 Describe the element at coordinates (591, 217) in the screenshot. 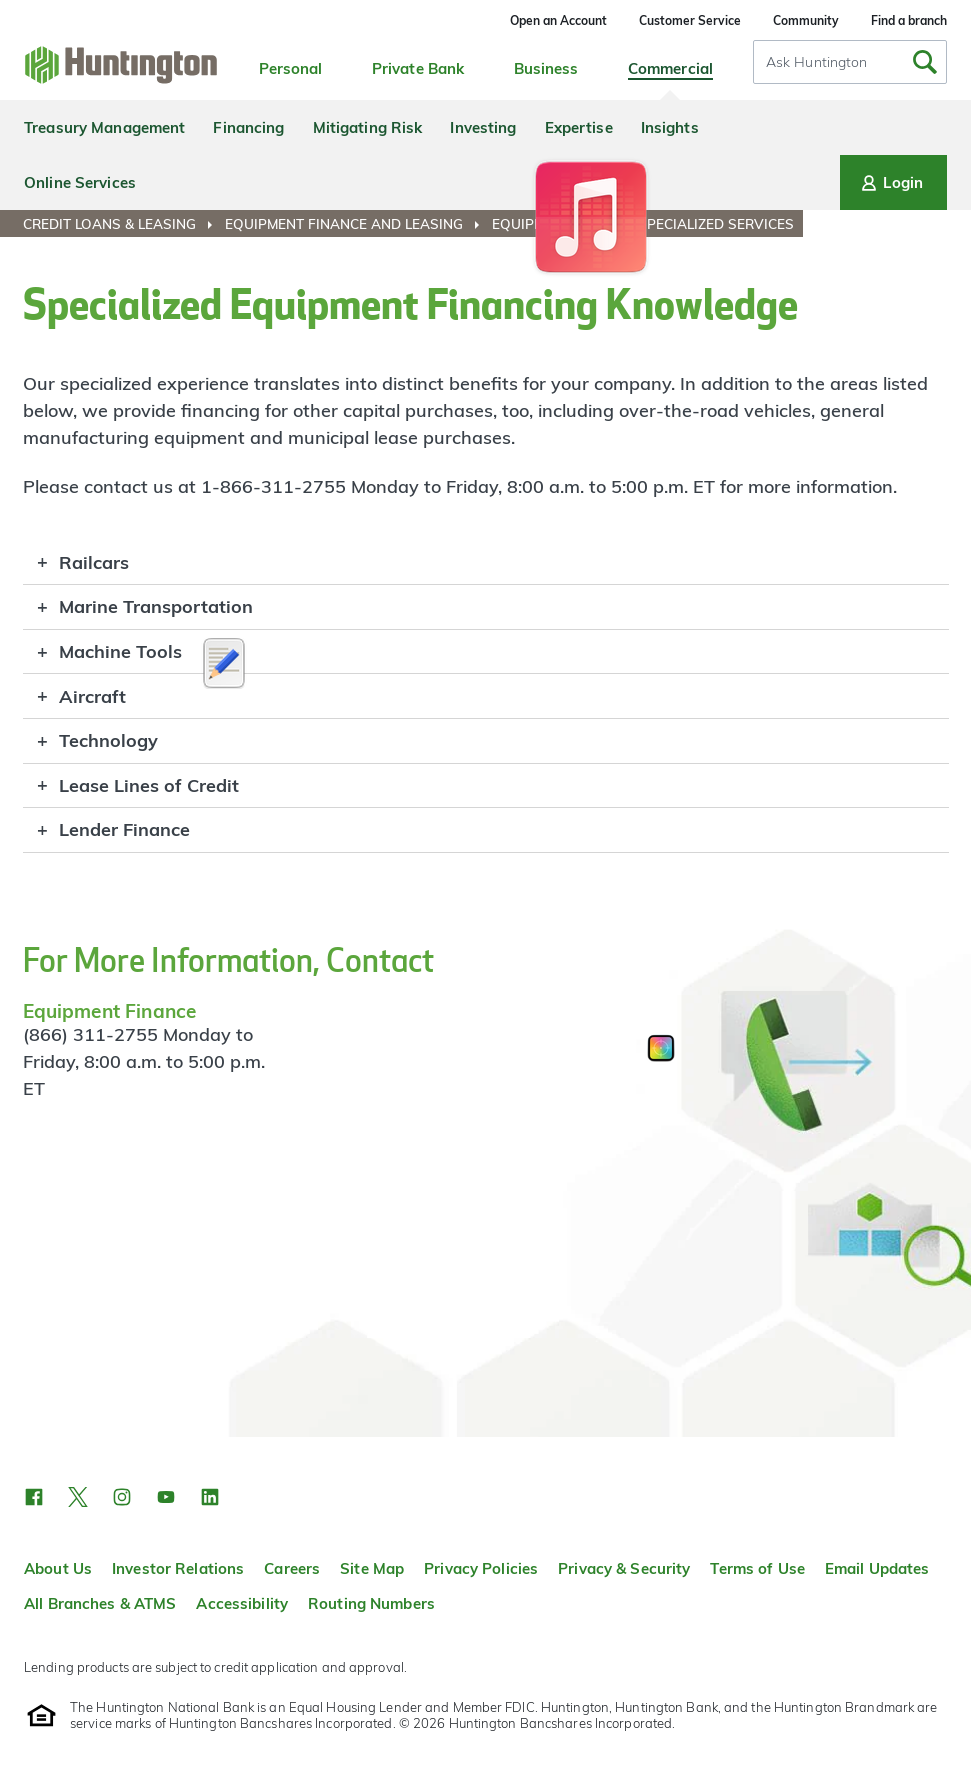

I see `open the music player app` at that location.